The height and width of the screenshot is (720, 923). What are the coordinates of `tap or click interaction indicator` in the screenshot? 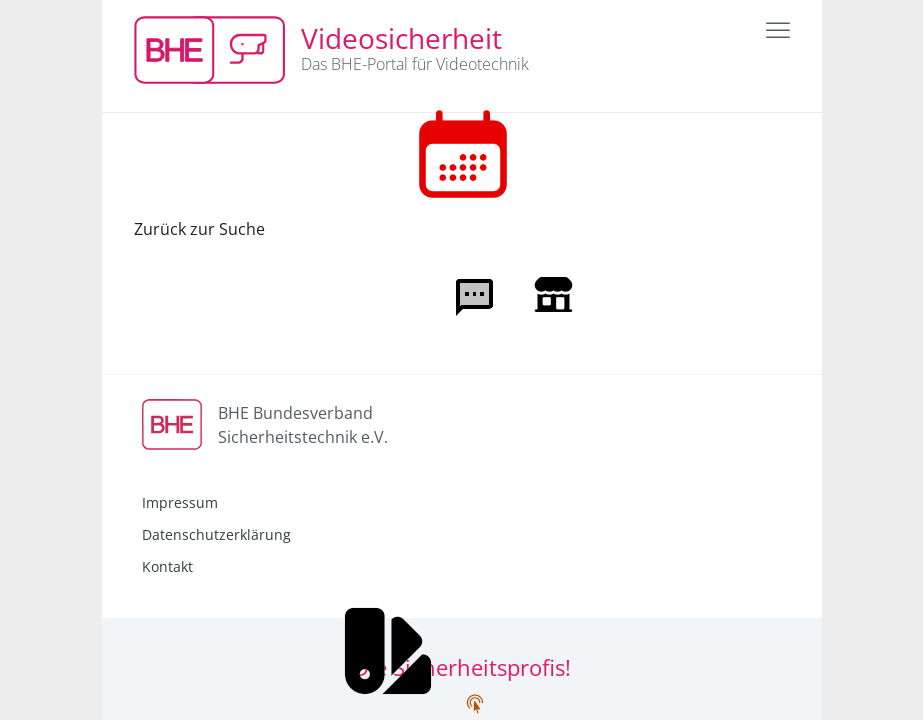 It's located at (475, 704).